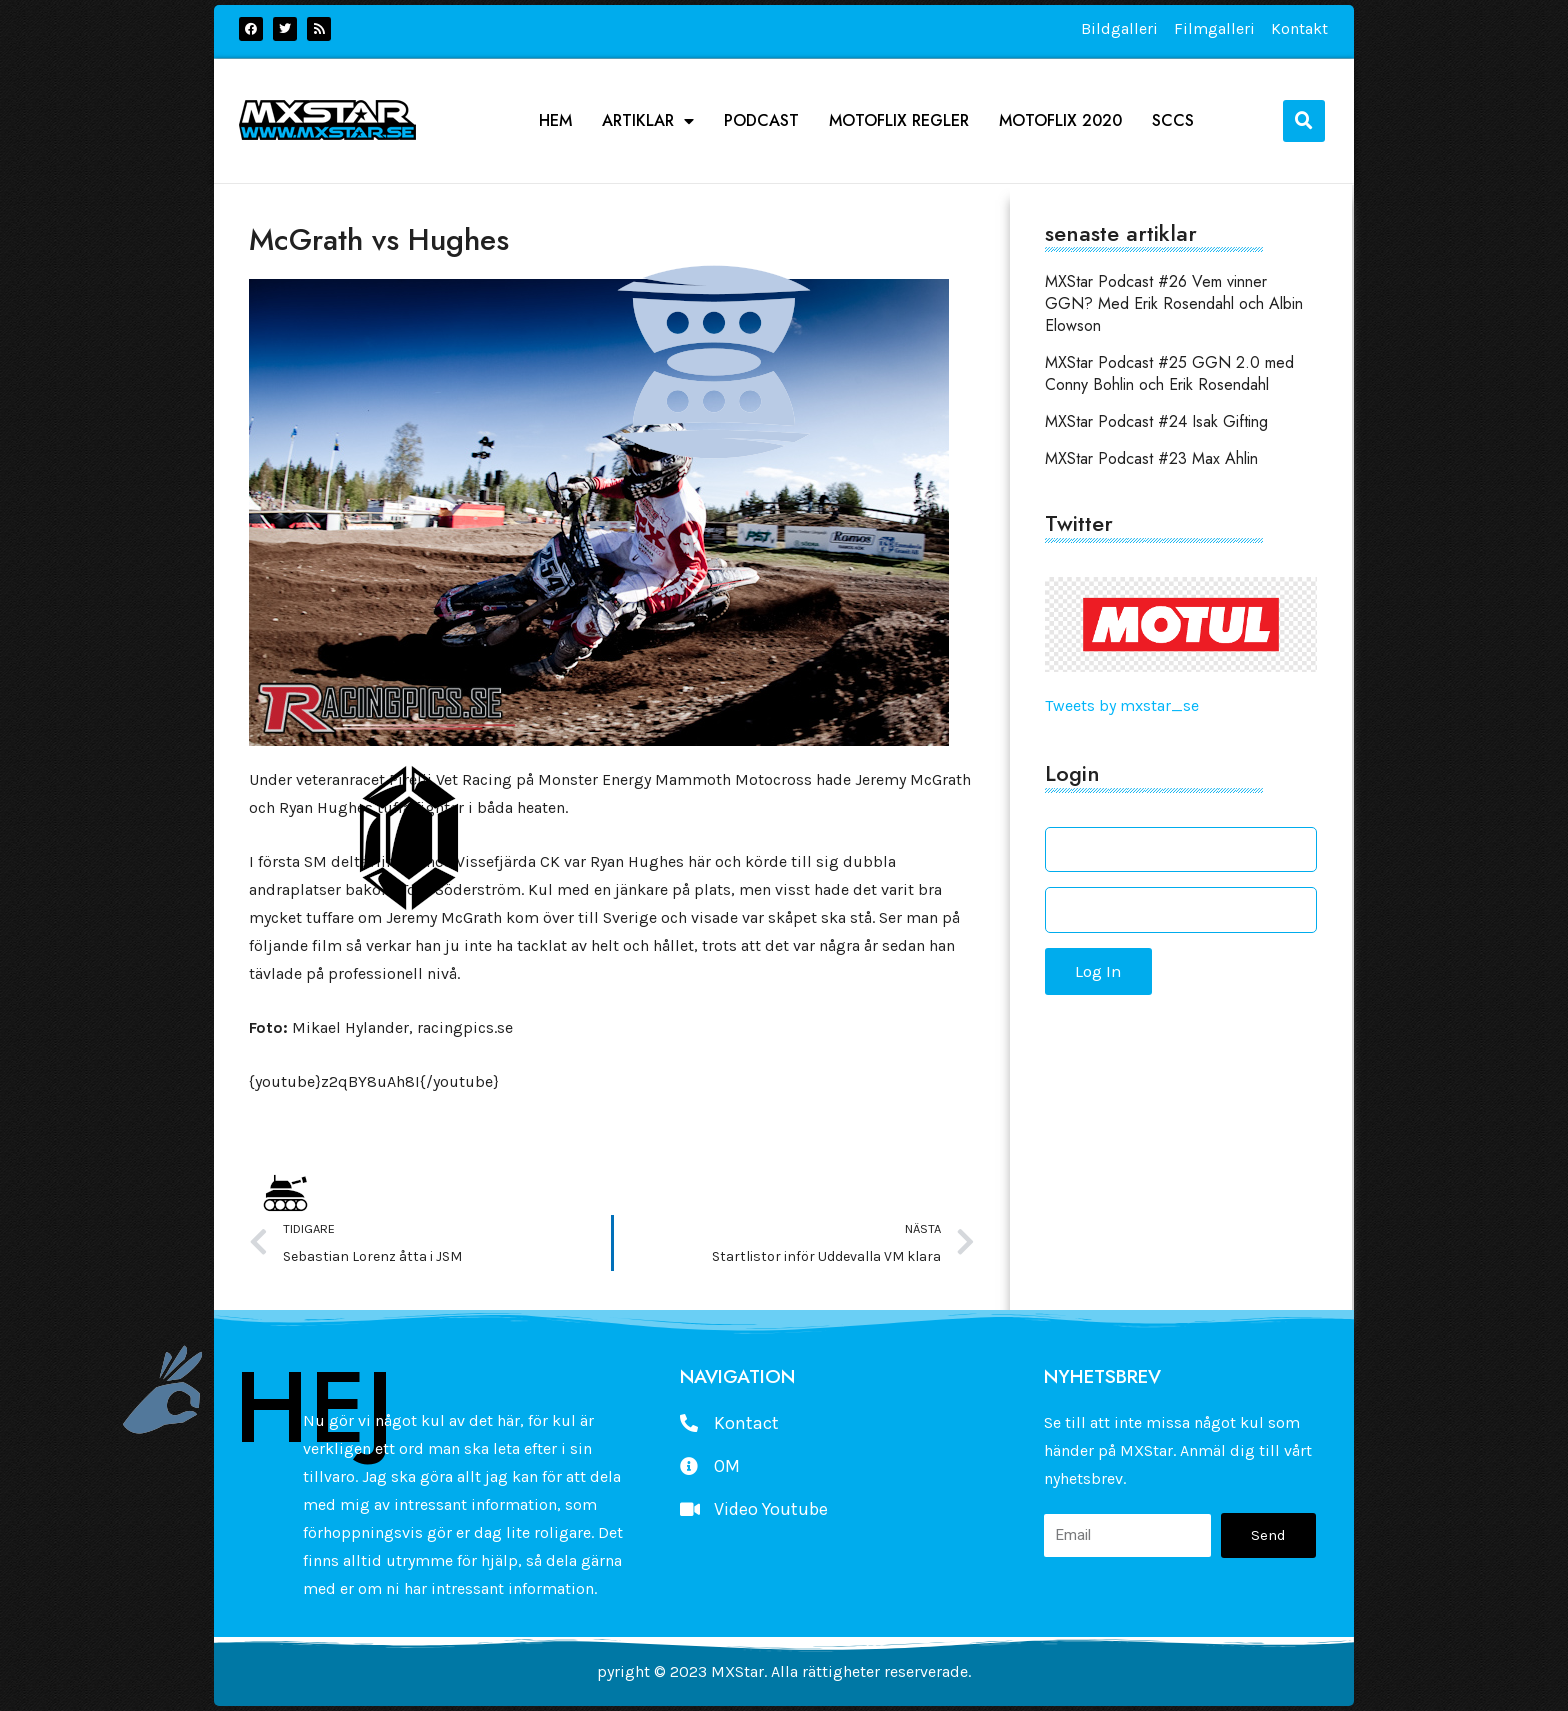  Describe the element at coordinates (162, 1389) in the screenshot. I see `confirm or approve an action` at that location.